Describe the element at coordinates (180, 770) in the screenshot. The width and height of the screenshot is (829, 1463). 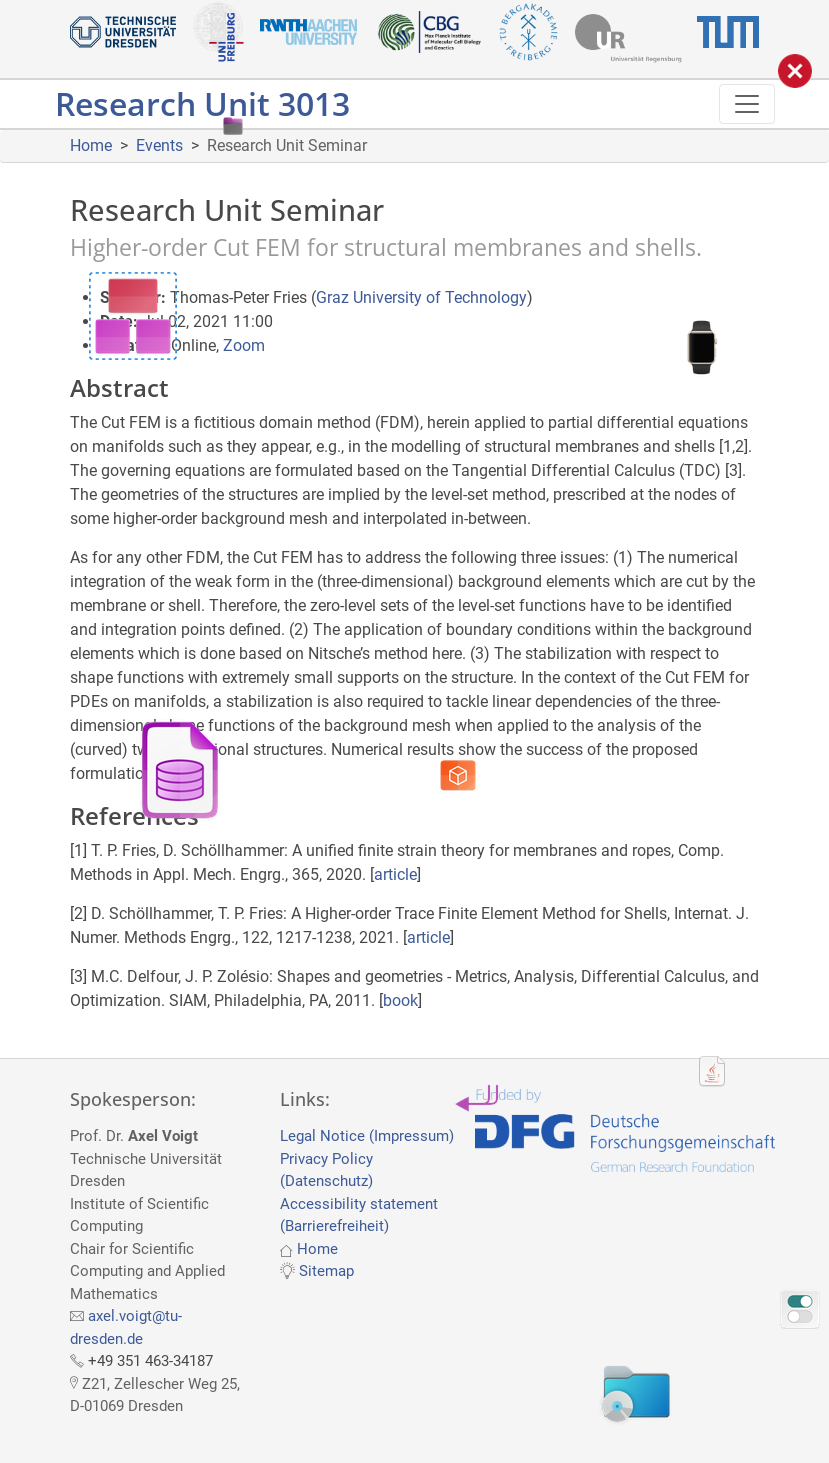
I see `libreoffice base database file` at that location.